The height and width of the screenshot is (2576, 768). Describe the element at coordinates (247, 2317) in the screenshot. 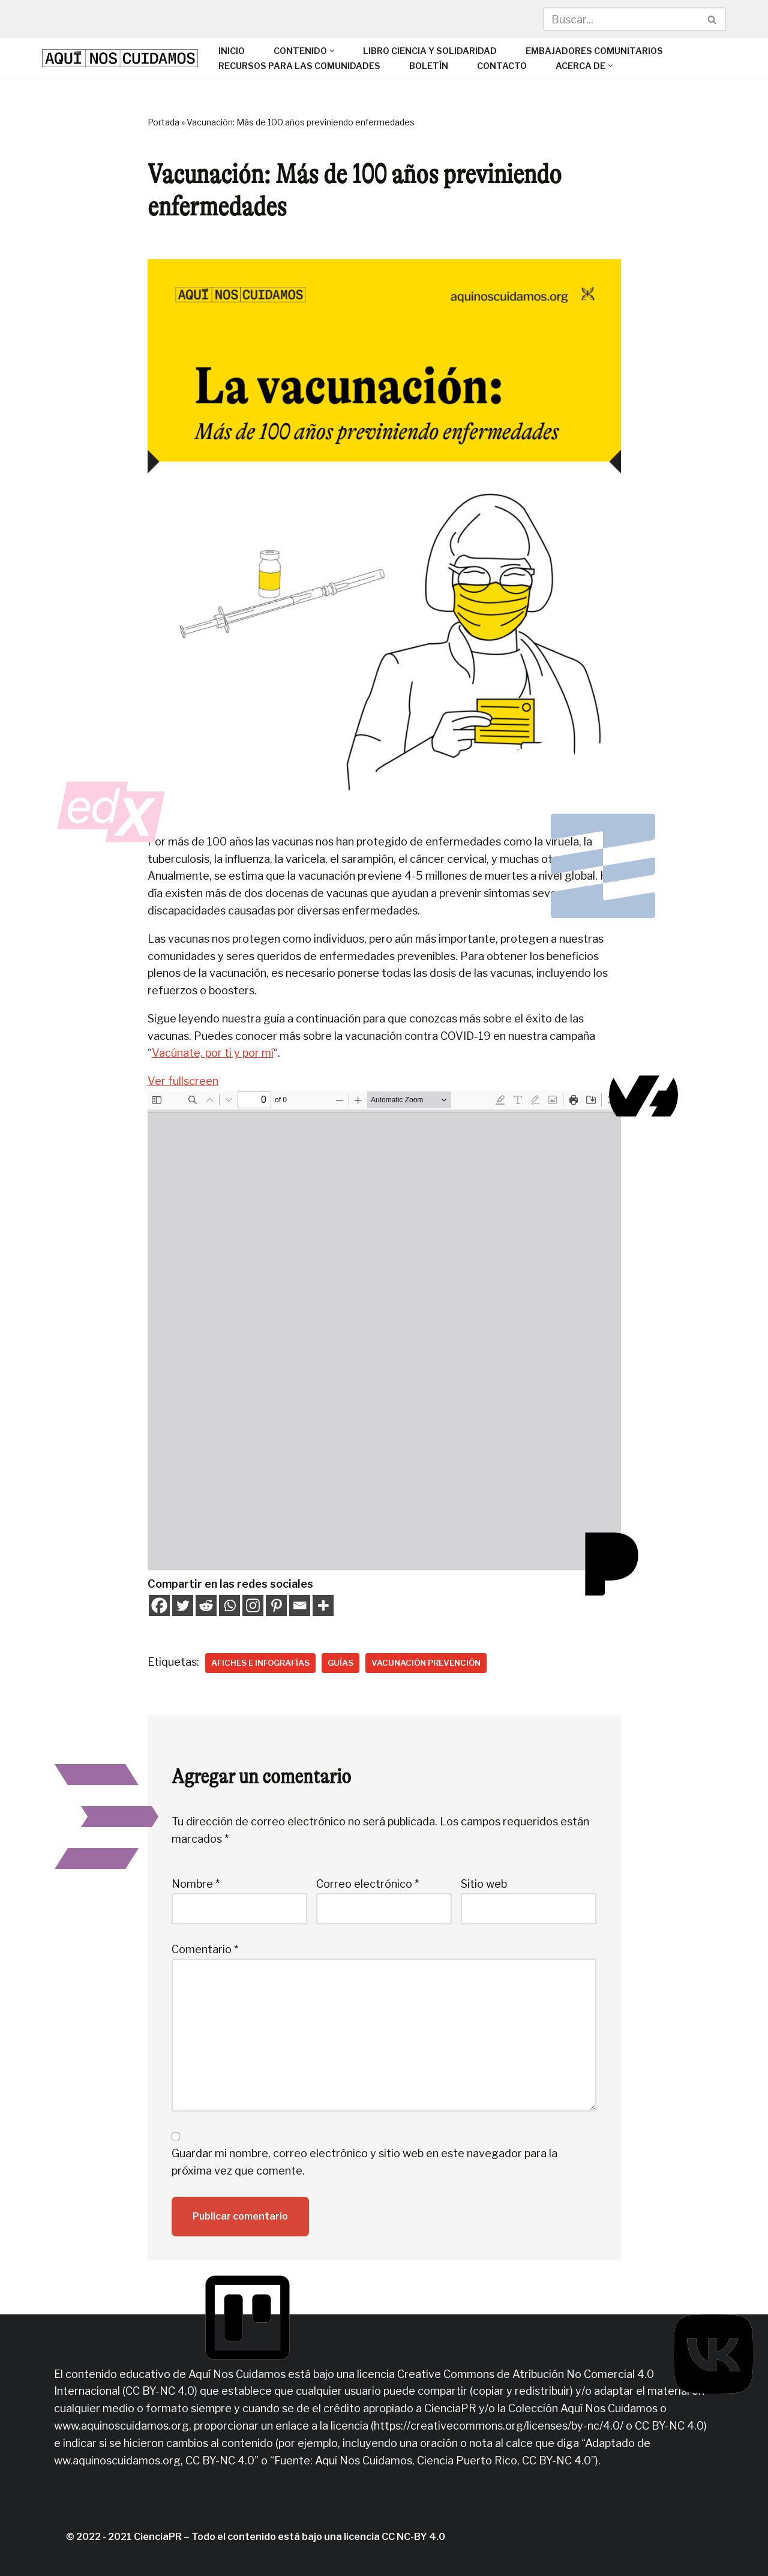

I see `open trello app` at that location.